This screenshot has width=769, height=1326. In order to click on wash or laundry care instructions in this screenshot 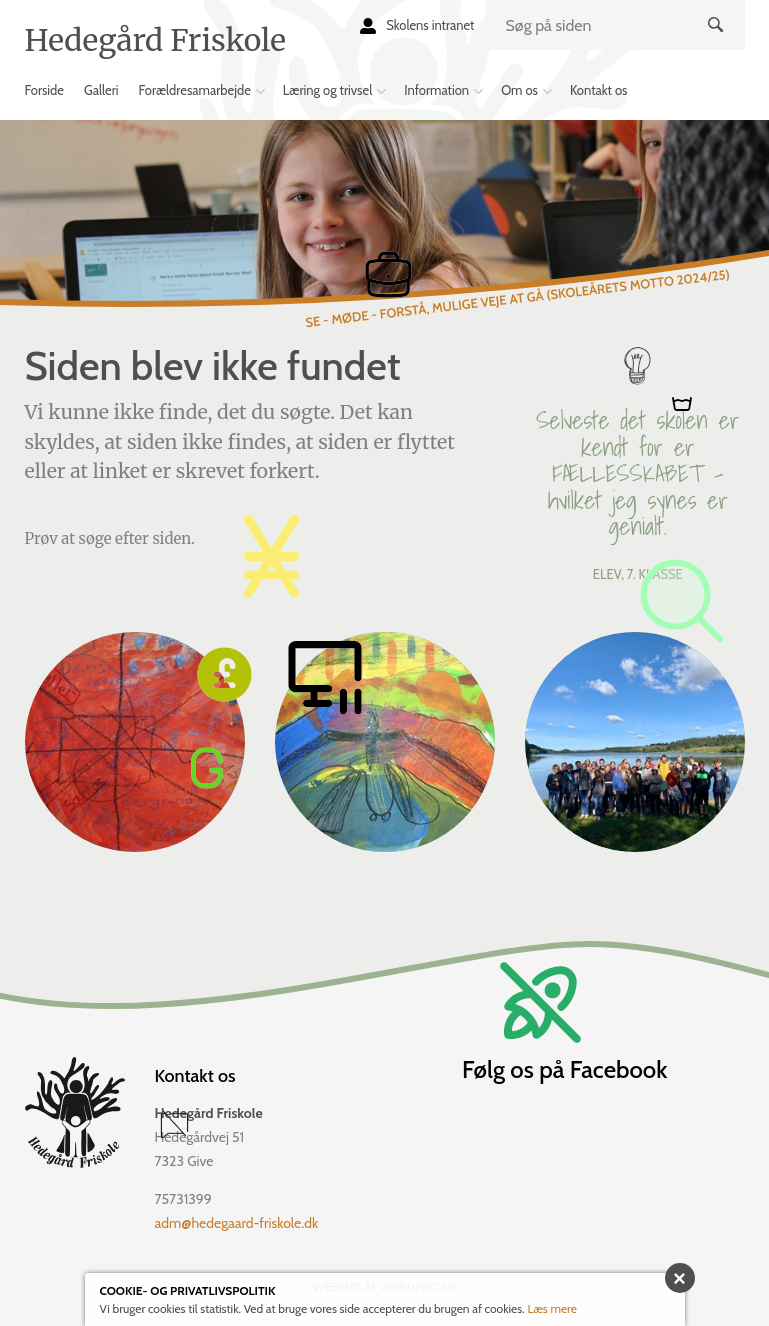, I will do `click(682, 404)`.